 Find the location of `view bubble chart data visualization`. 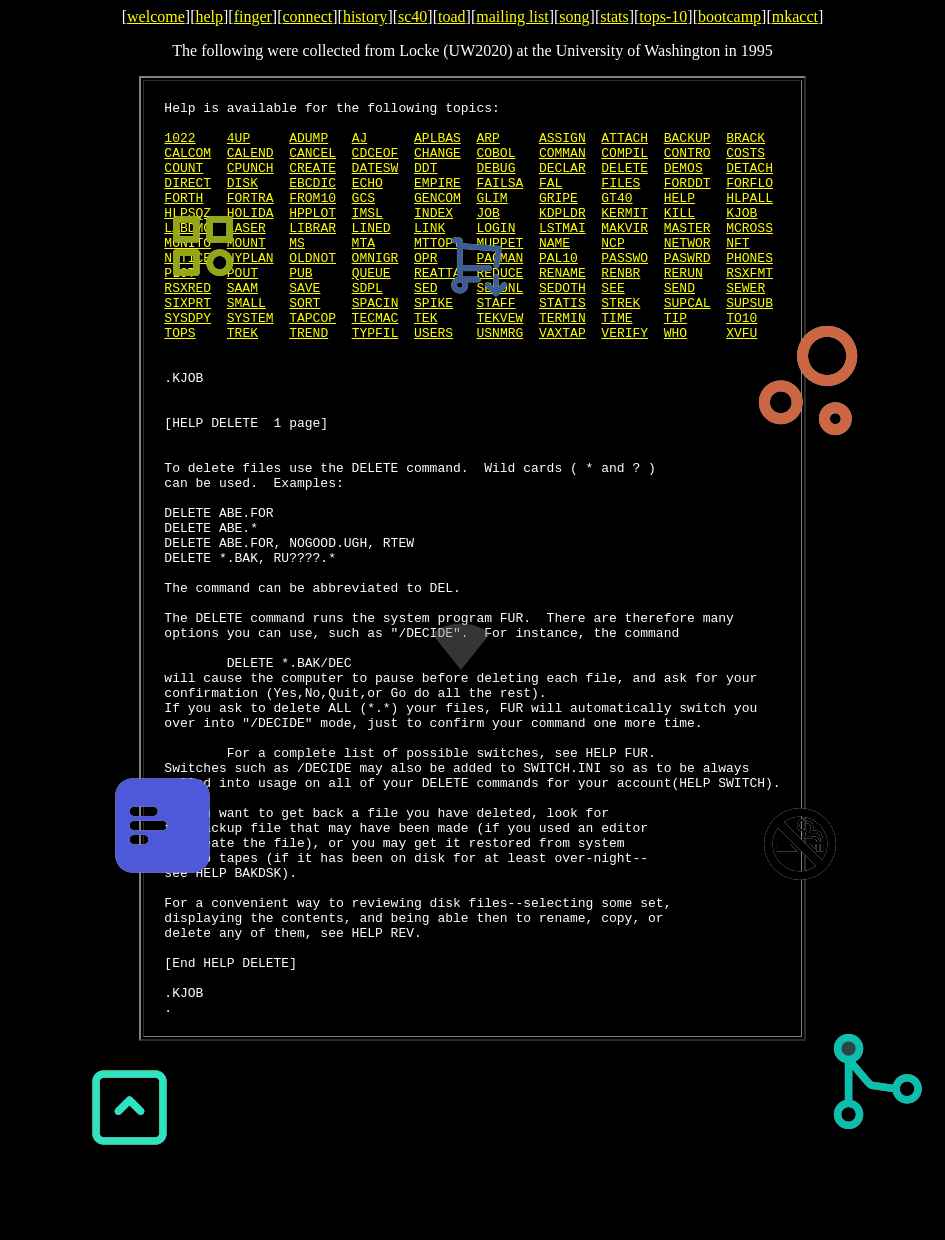

view bubble chart data visualization is located at coordinates (813, 380).